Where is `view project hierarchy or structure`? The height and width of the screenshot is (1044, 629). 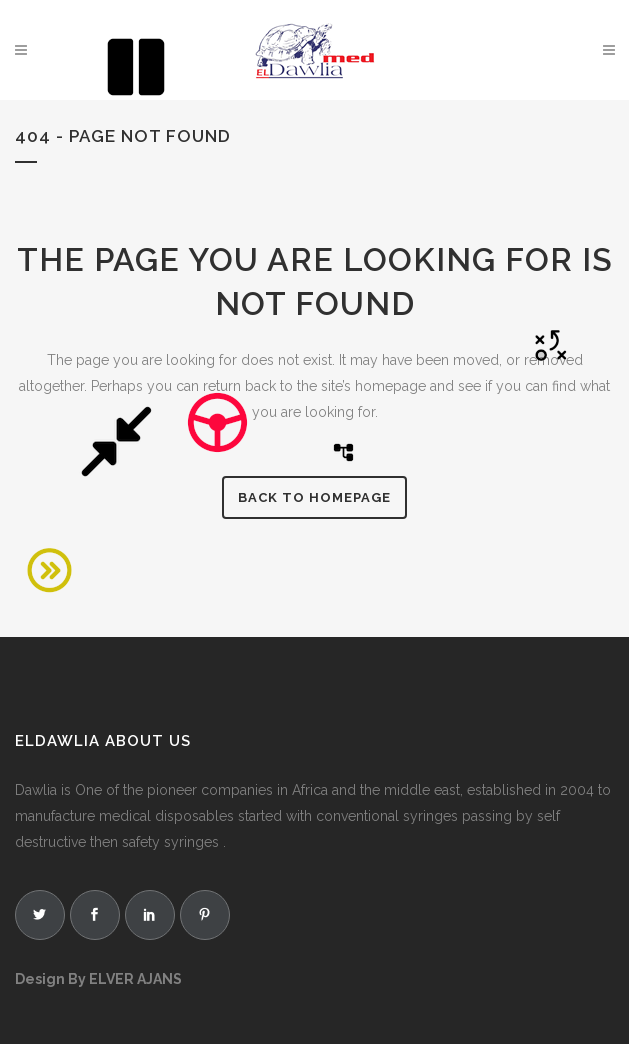
view project hierarchy or structure is located at coordinates (343, 452).